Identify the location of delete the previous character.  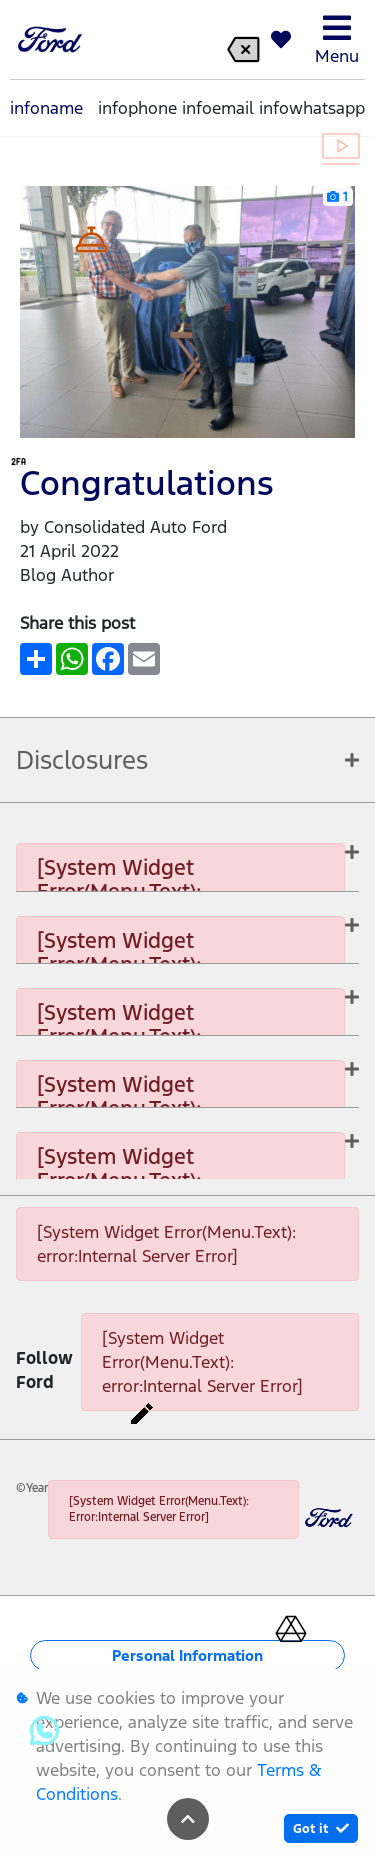
(244, 49).